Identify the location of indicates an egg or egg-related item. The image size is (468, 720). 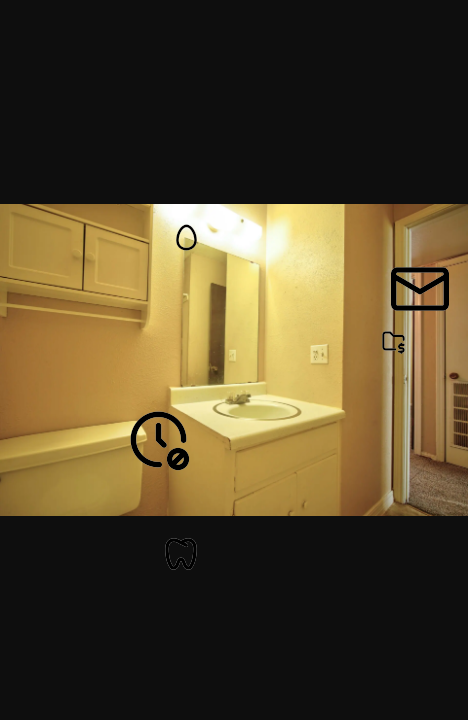
(186, 237).